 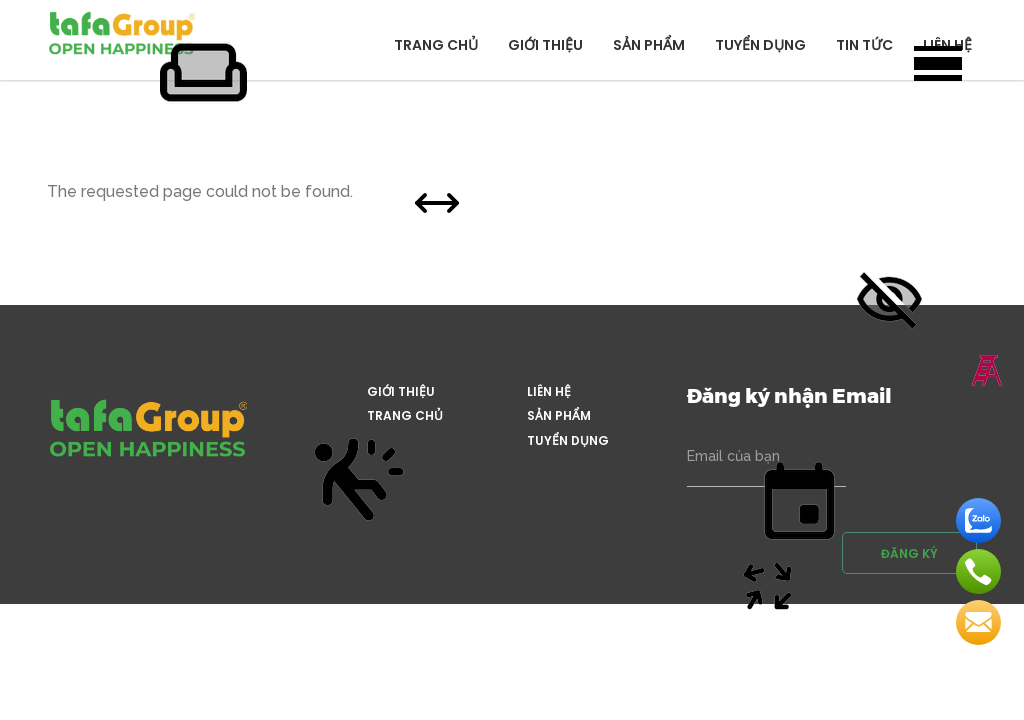 What do you see at coordinates (437, 203) in the screenshot?
I see `resize element horizontally` at bounding box center [437, 203].